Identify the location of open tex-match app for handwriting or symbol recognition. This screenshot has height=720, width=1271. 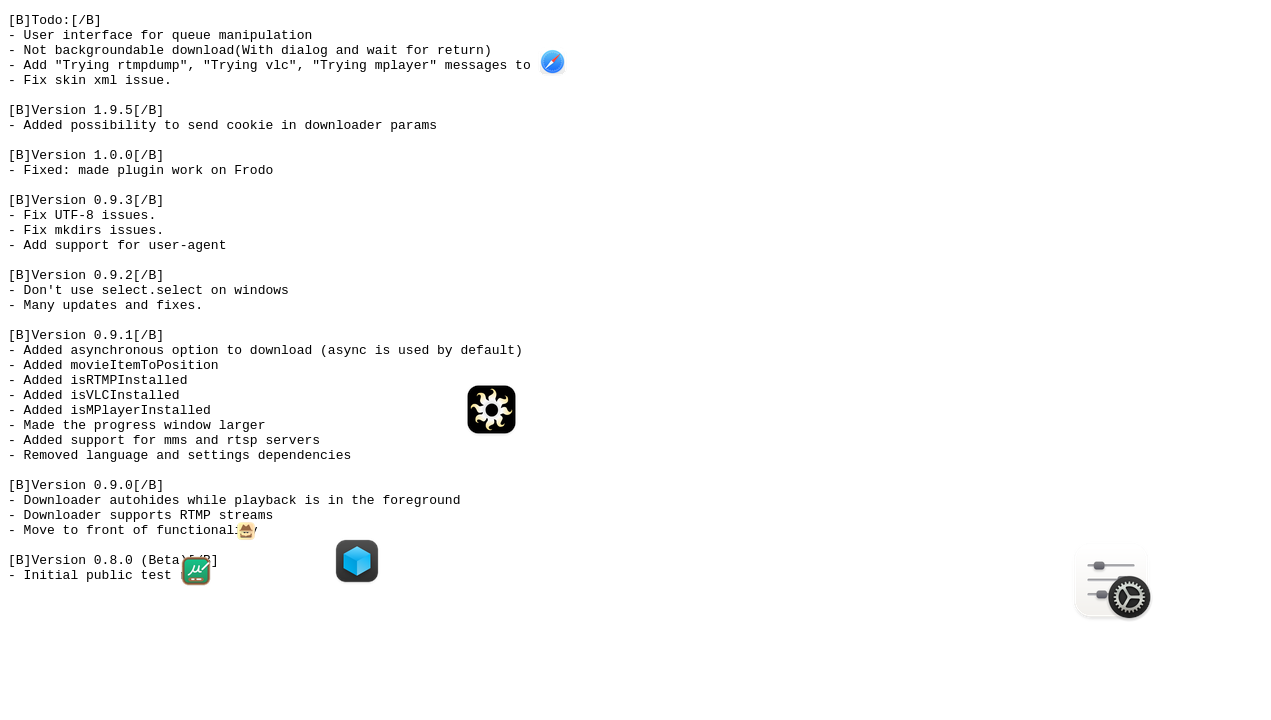
(196, 571).